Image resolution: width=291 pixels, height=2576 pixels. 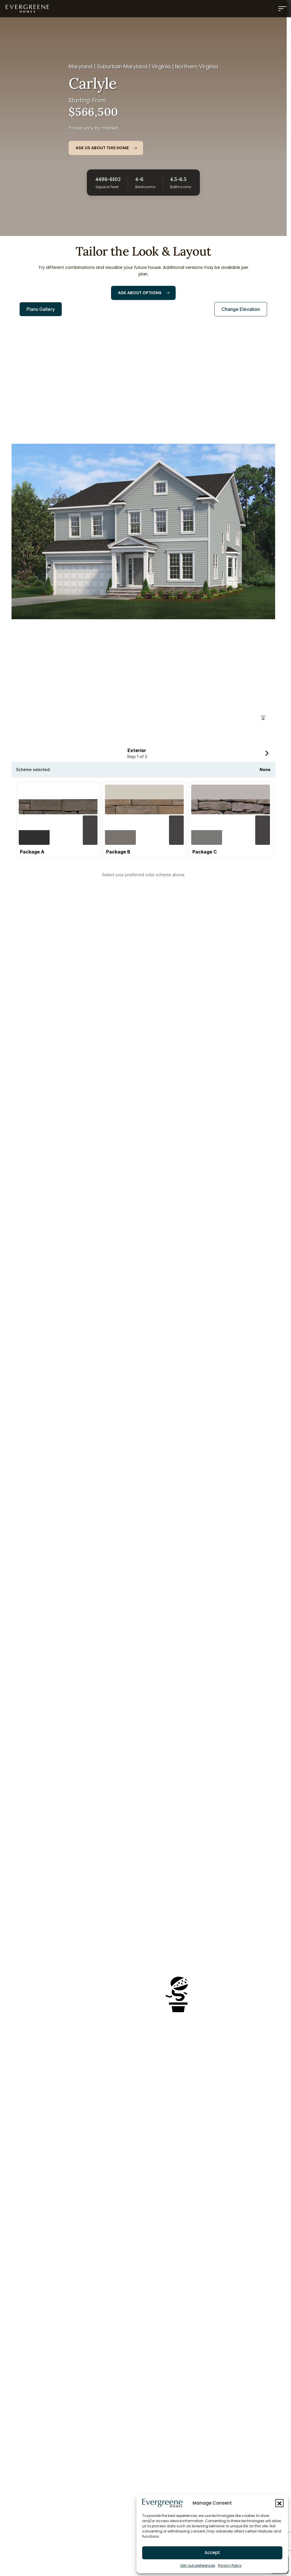 I want to click on broadcast or transmit a signal, so click(x=263, y=718).